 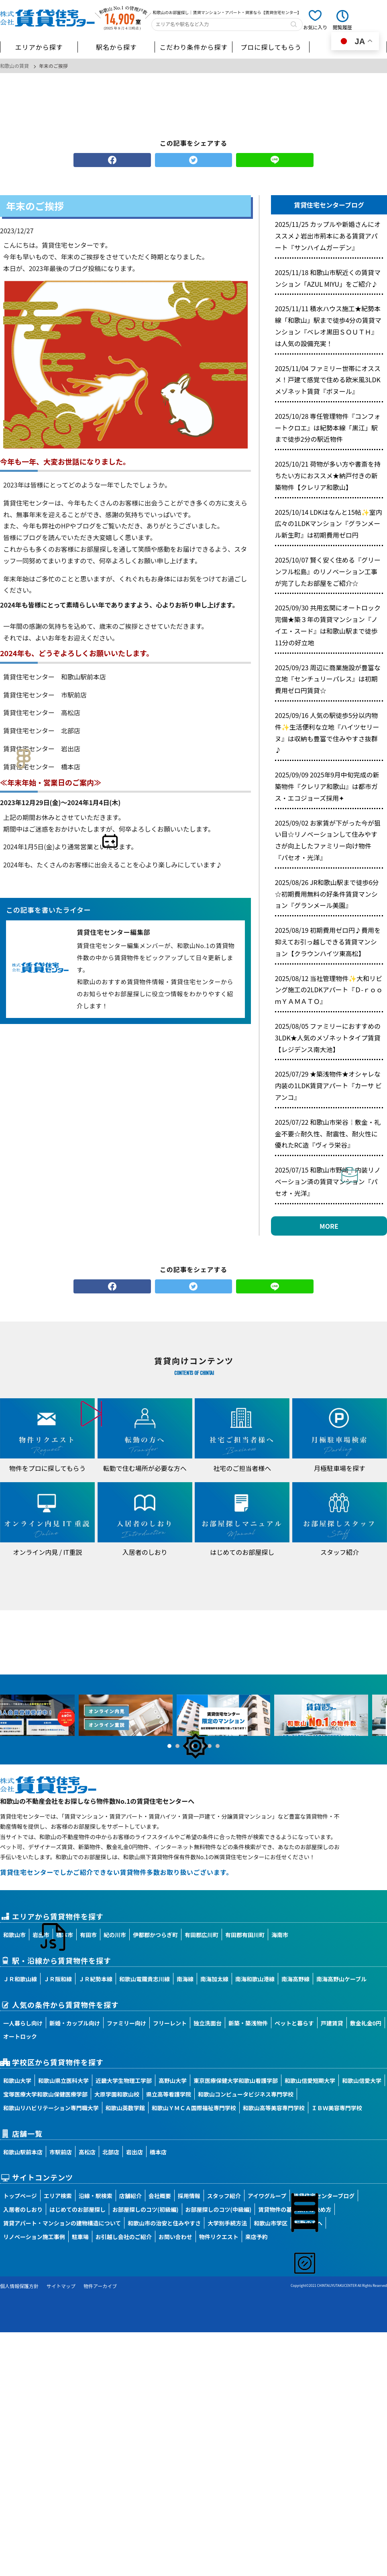 I want to click on view automotive battery status, so click(x=110, y=842).